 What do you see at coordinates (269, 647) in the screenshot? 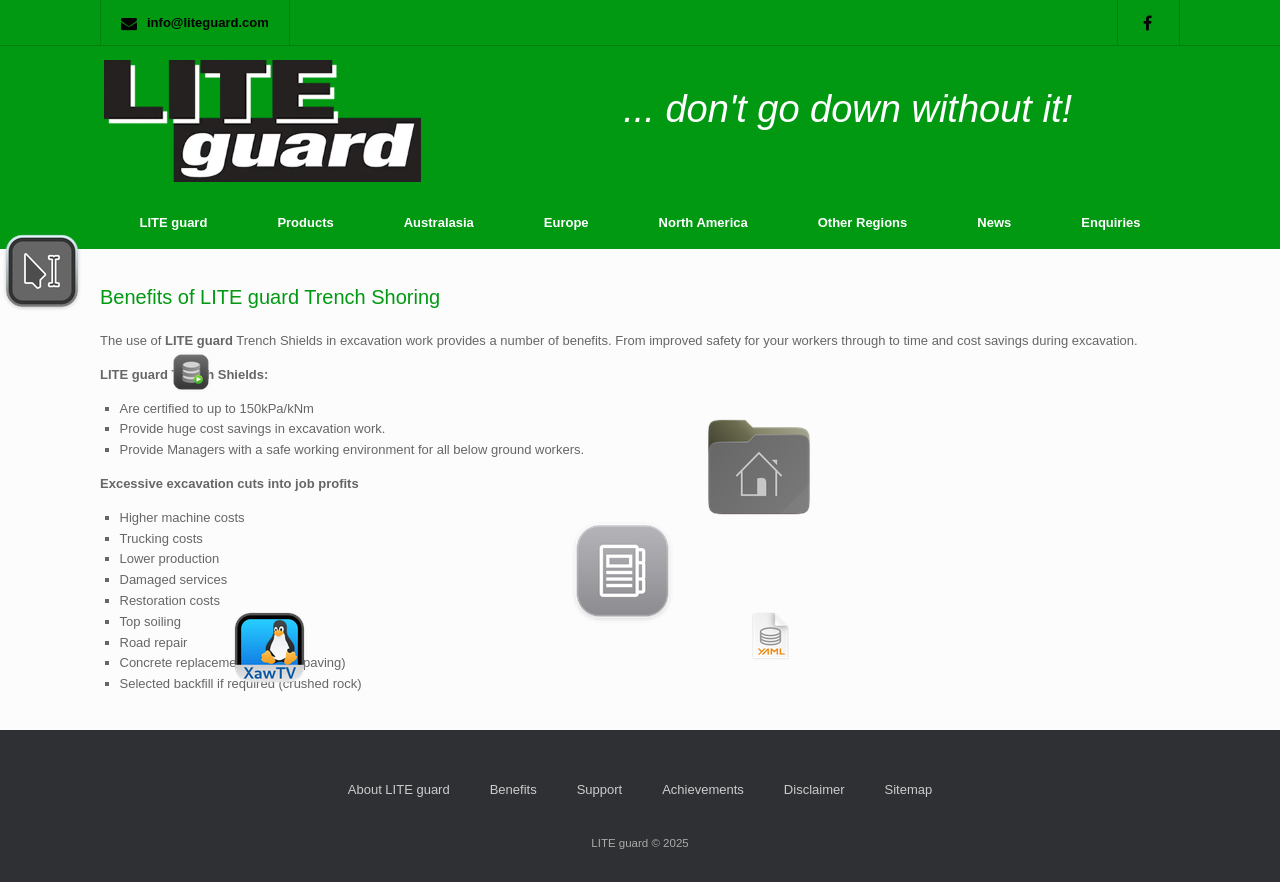
I see `launch xawtv television viewer application` at bounding box center [269, 647].